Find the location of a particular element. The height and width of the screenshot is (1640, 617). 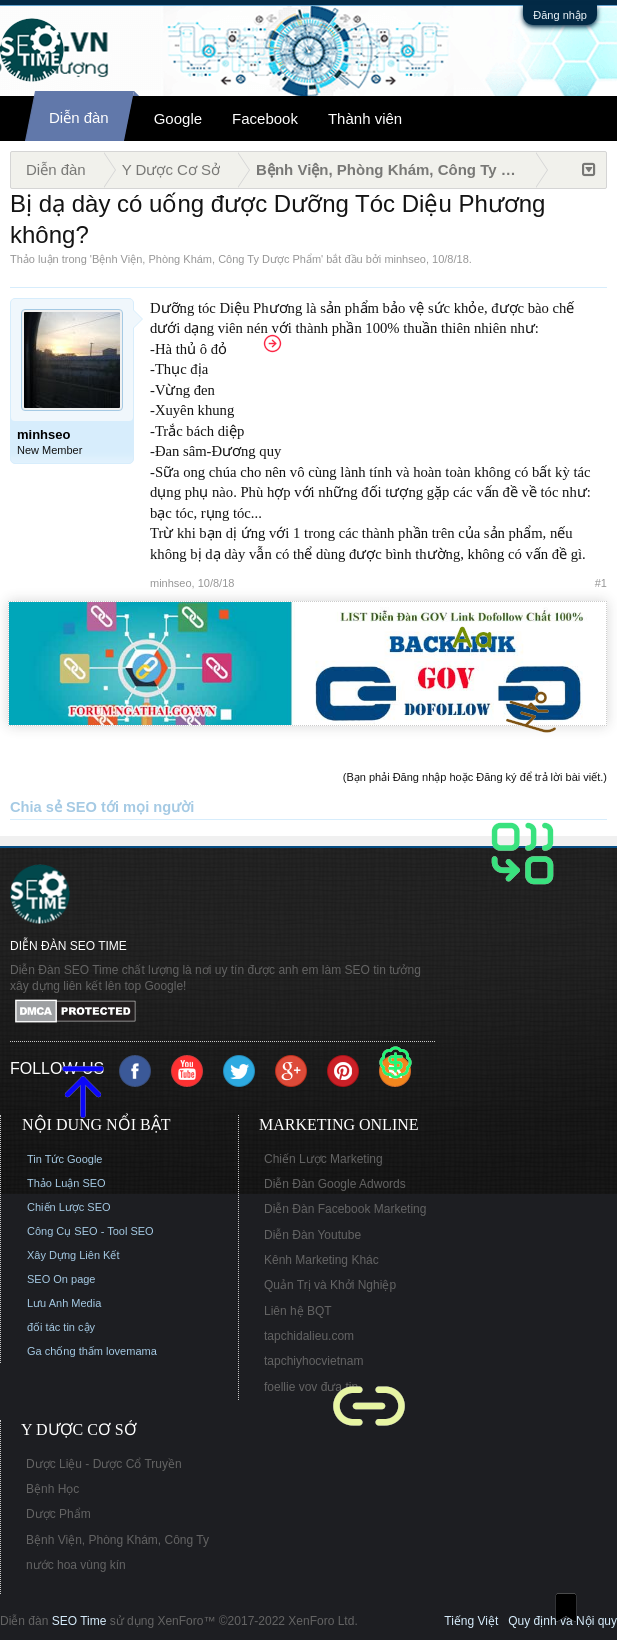

merge or combine selected items is located at coordinates (522, 853).